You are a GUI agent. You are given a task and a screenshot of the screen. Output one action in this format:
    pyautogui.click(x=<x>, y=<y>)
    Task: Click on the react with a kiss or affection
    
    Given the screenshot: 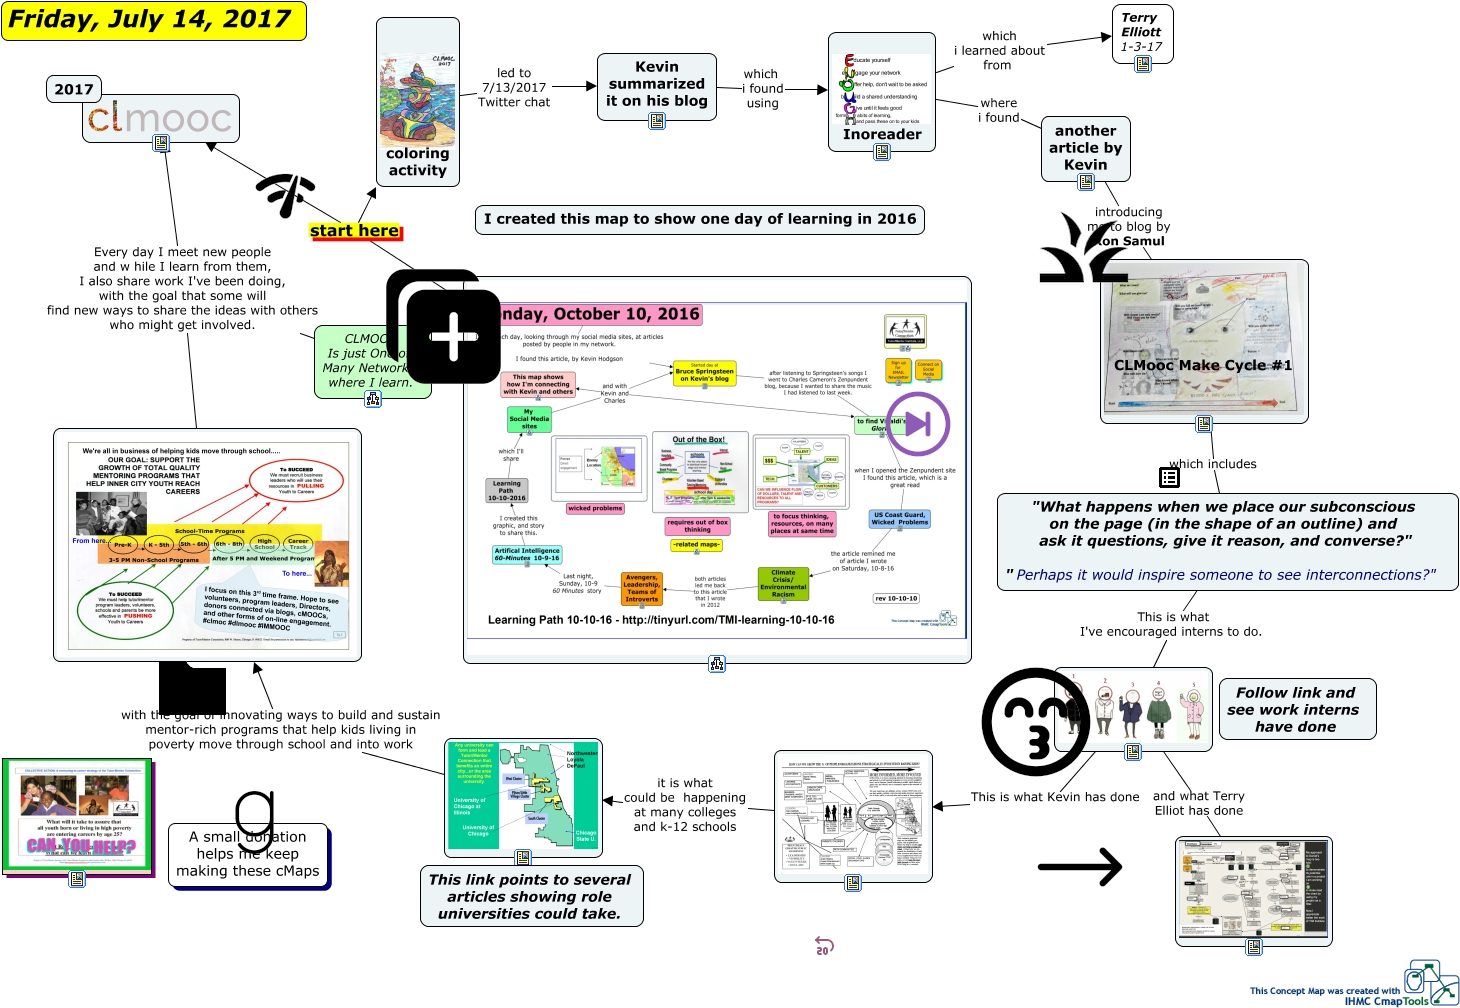 What is the action you would take?
    pyautogui.click(x=1036, y=722)
    